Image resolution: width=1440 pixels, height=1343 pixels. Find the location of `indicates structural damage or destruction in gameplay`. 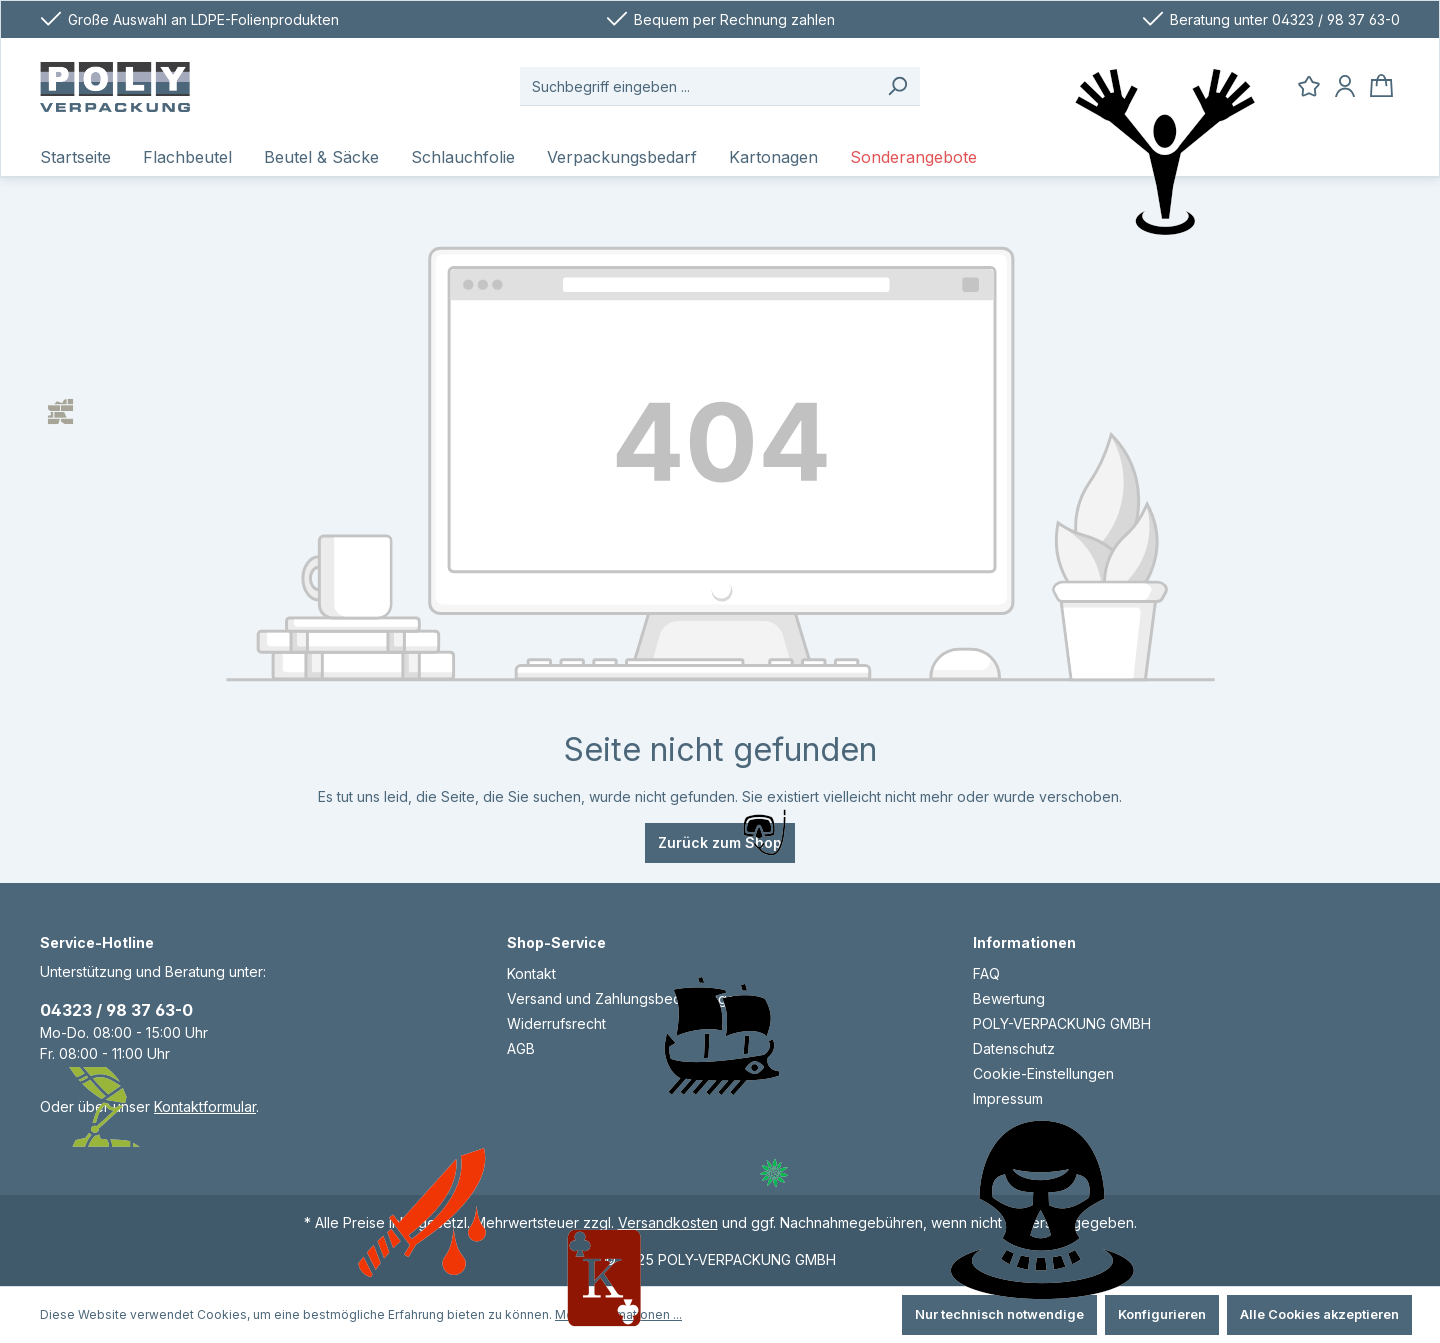

indicates structural damage or destruction in gameplay is located at coordinates (60, 411).